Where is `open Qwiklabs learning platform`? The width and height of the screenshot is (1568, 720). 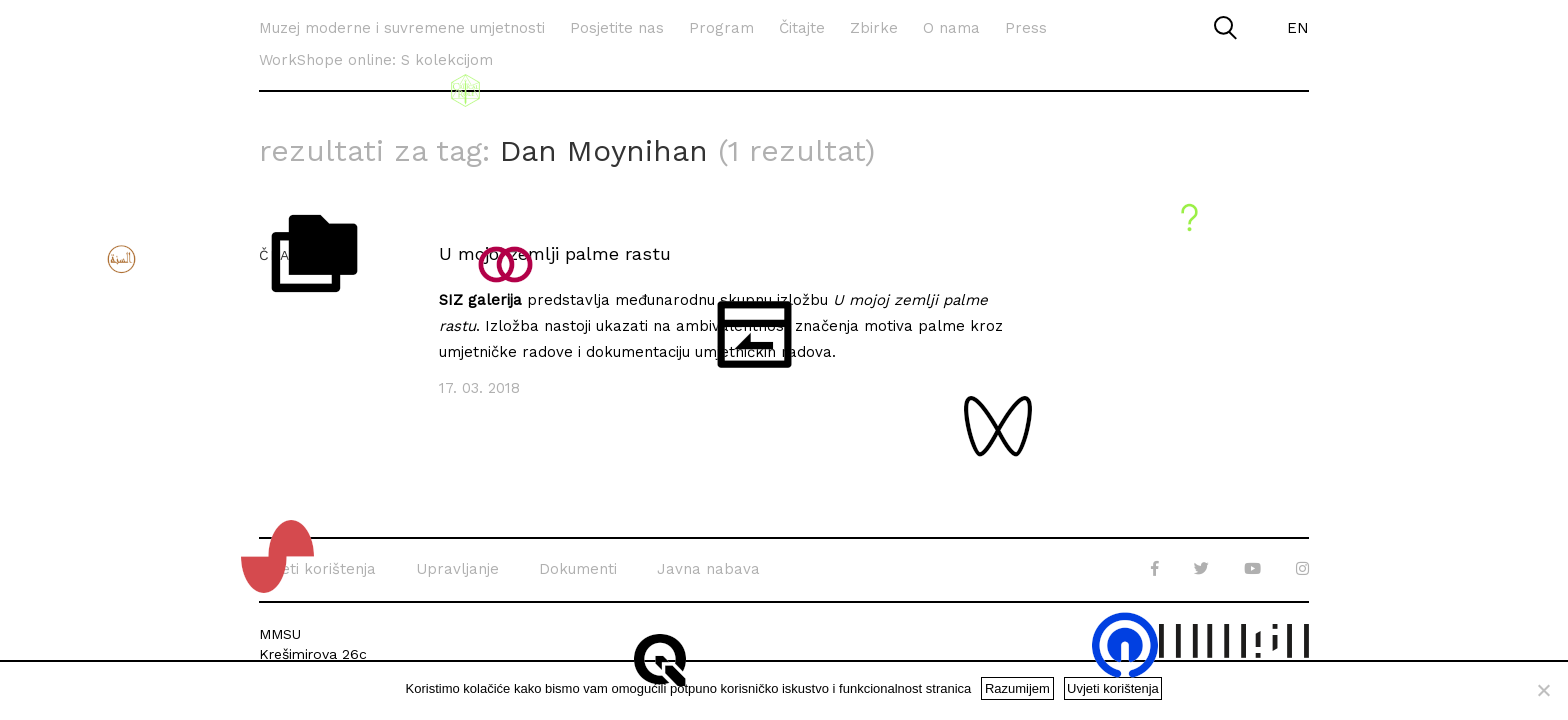 open Qwiklabs learning platform is located at coordinates (1125, 645).